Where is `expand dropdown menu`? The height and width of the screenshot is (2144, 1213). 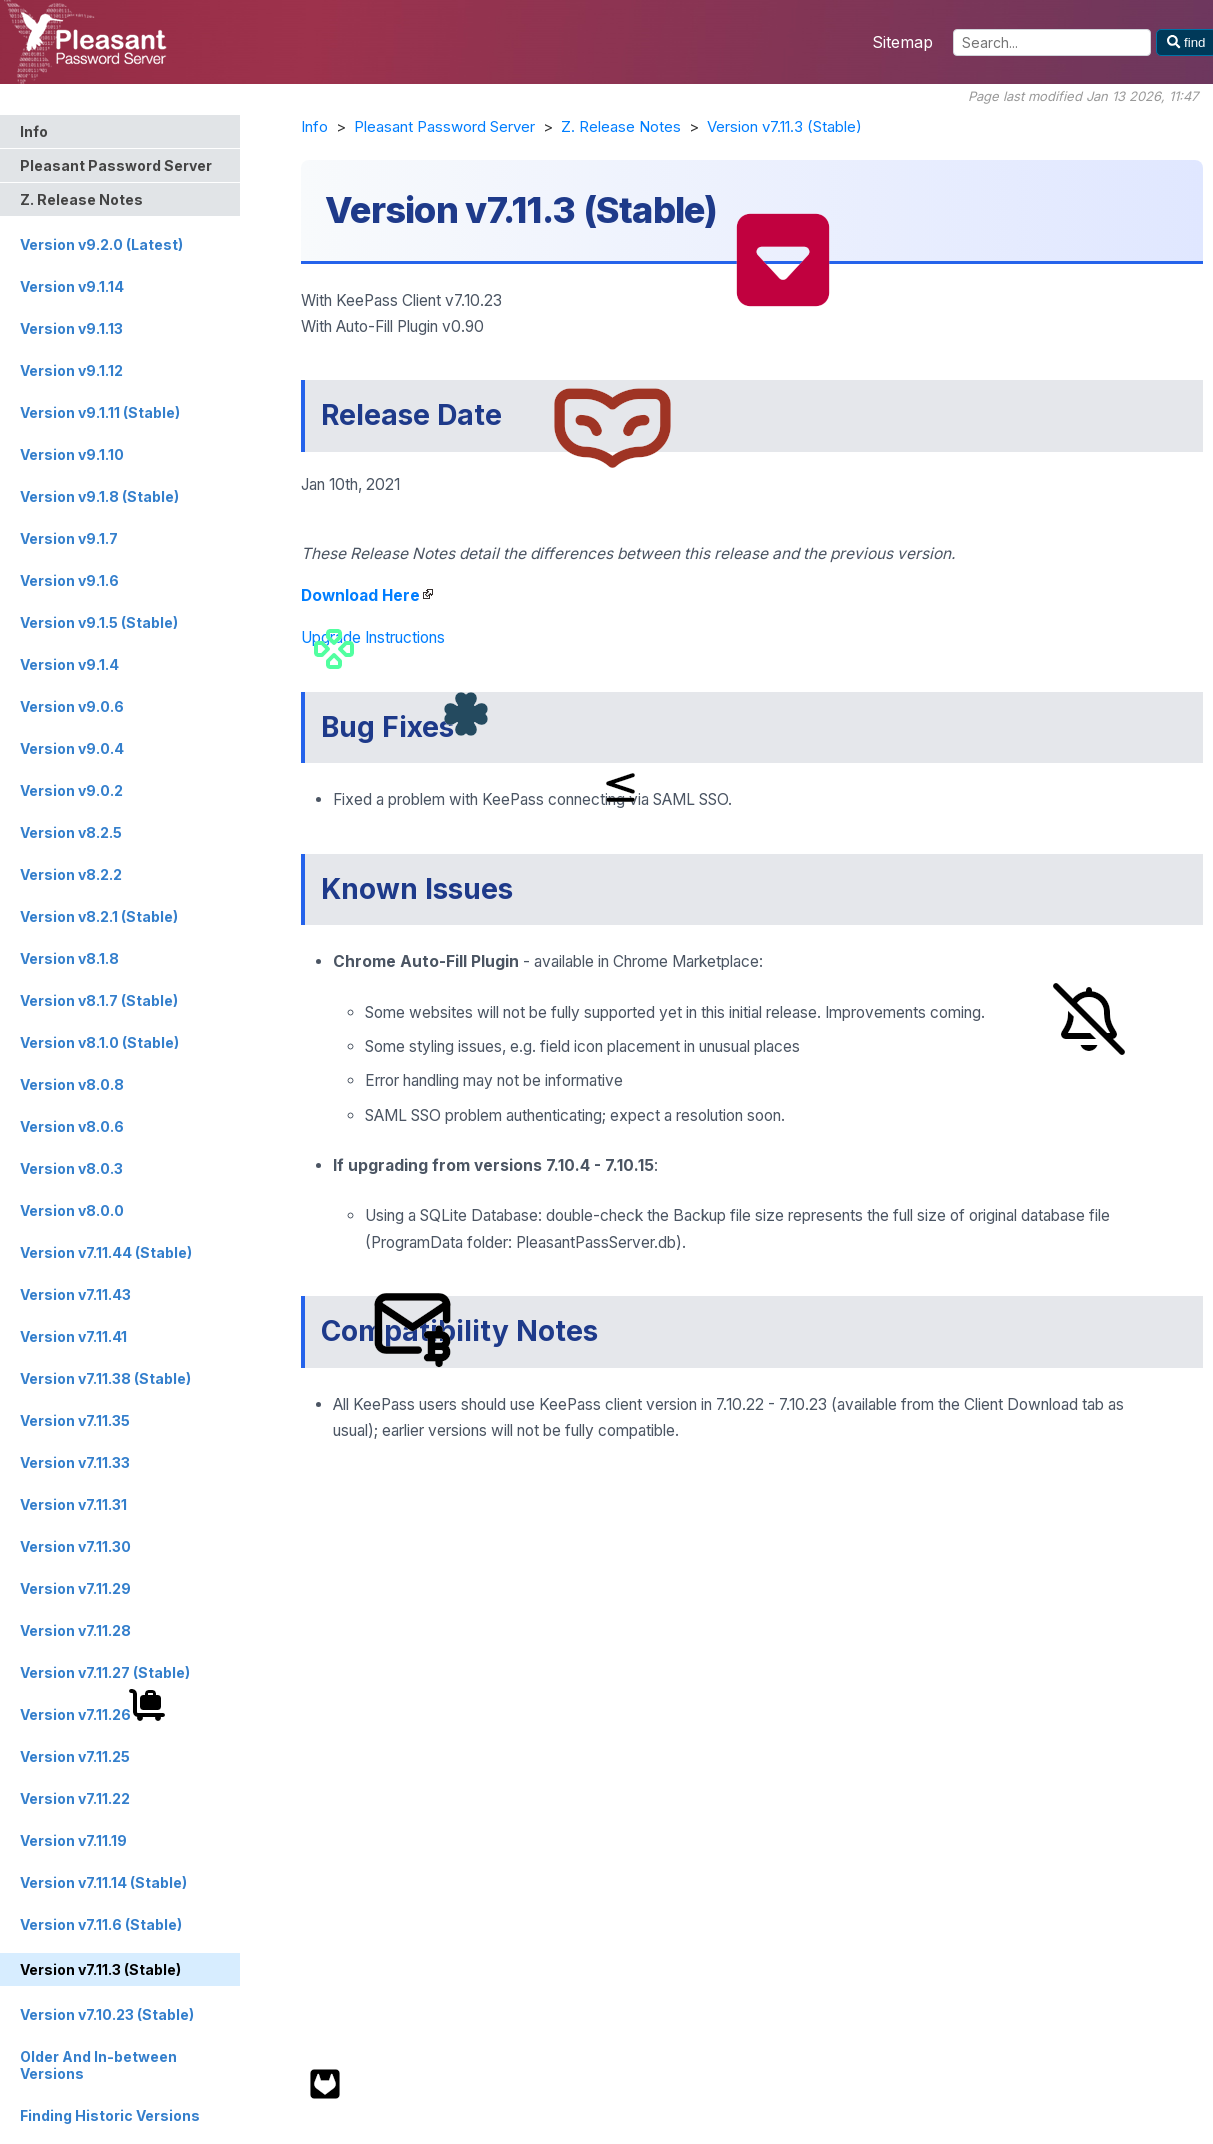 expand dropdown menu is located at coordinates (783, 260).